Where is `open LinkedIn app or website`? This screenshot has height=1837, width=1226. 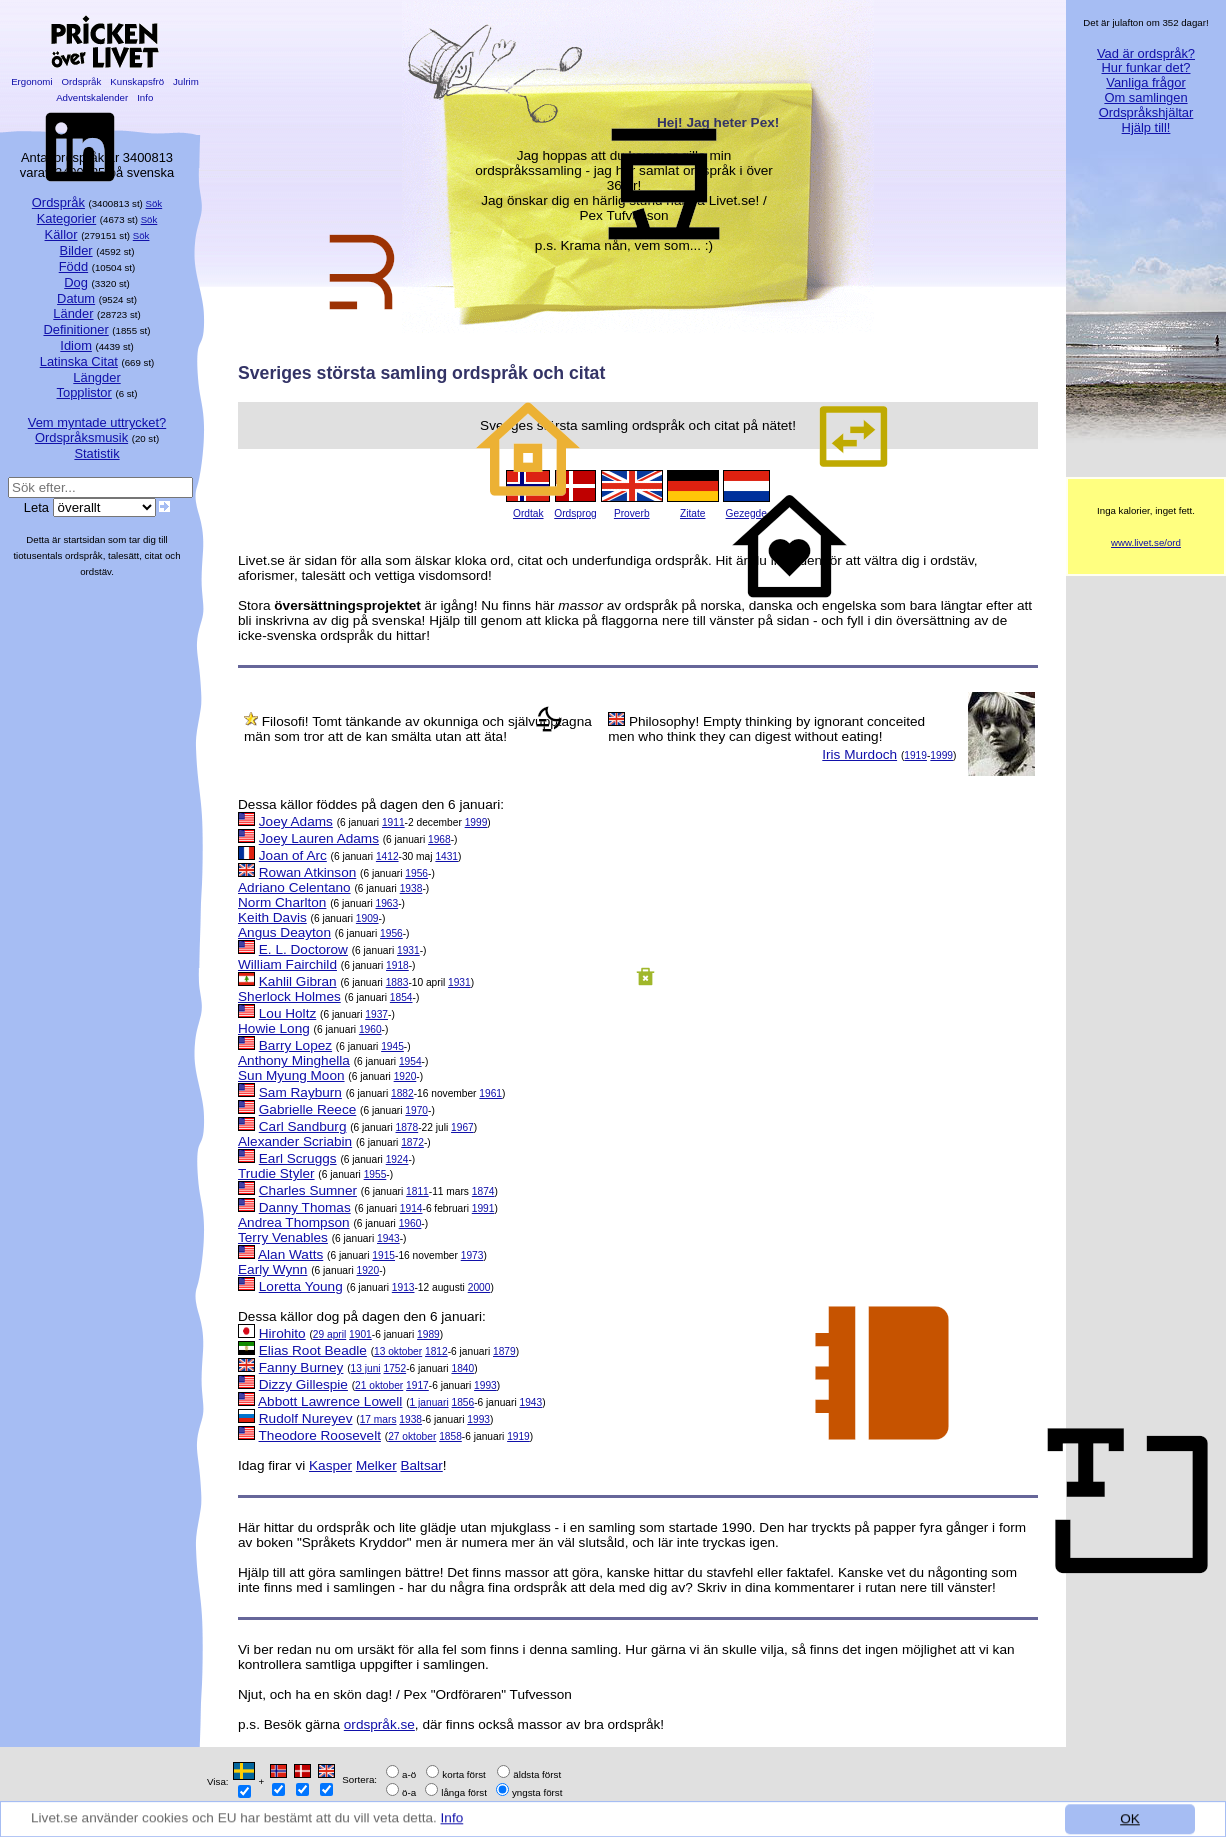 open LinkedIn app or website is located at coordinates (80, 147).